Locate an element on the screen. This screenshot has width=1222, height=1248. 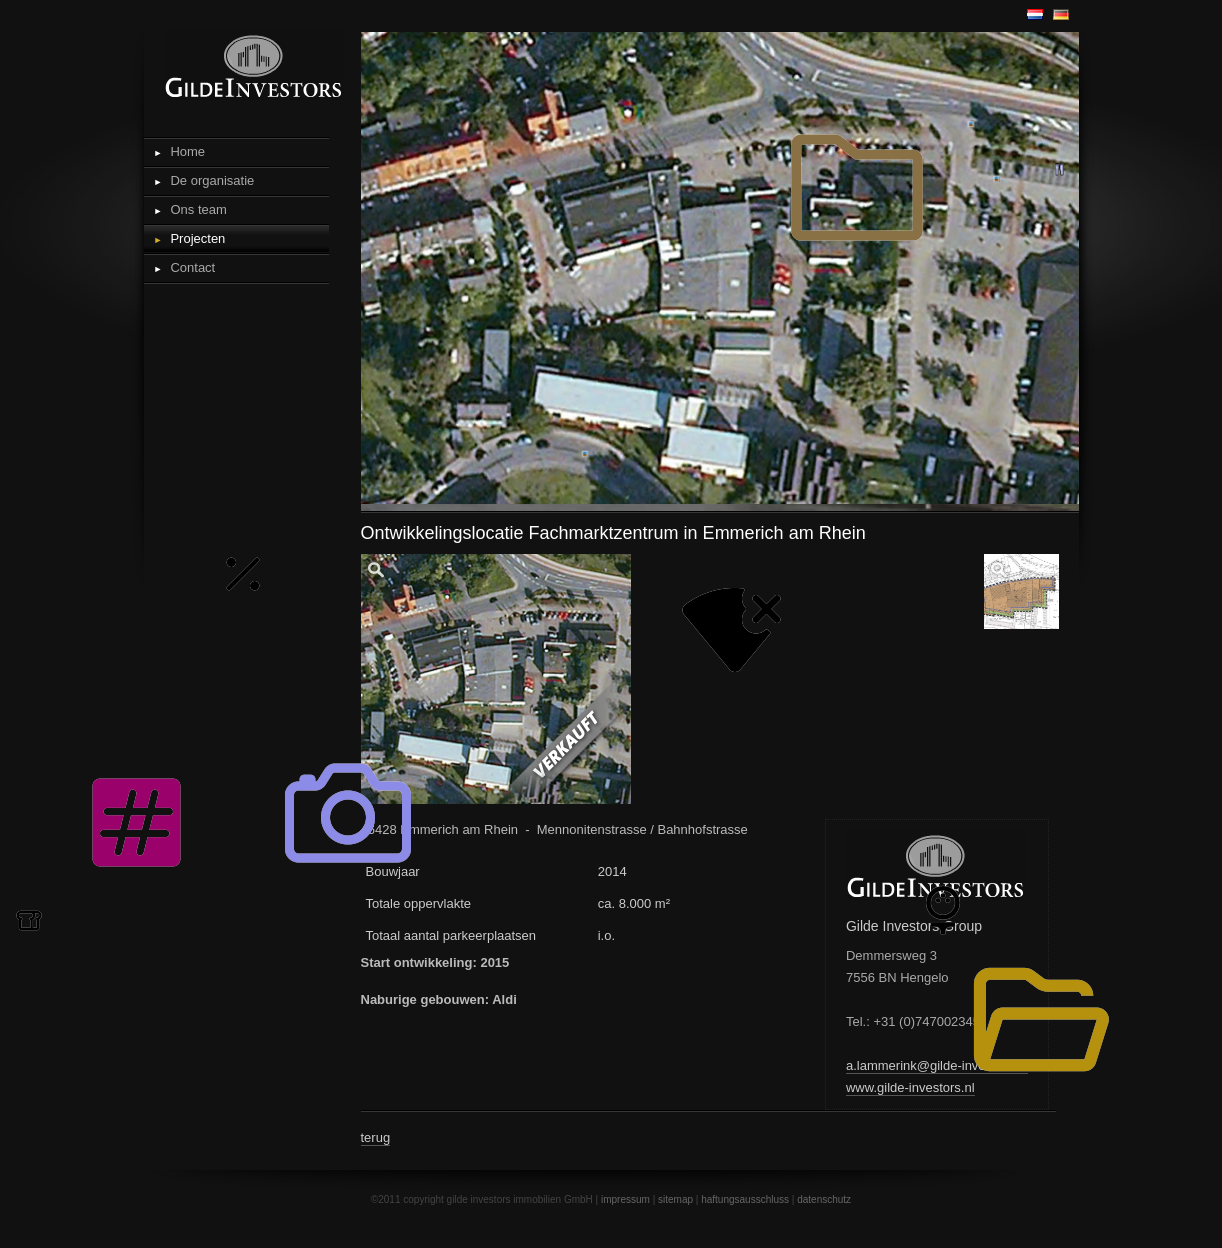
access bakery or bread-related content is located at coordinates (29, 920).